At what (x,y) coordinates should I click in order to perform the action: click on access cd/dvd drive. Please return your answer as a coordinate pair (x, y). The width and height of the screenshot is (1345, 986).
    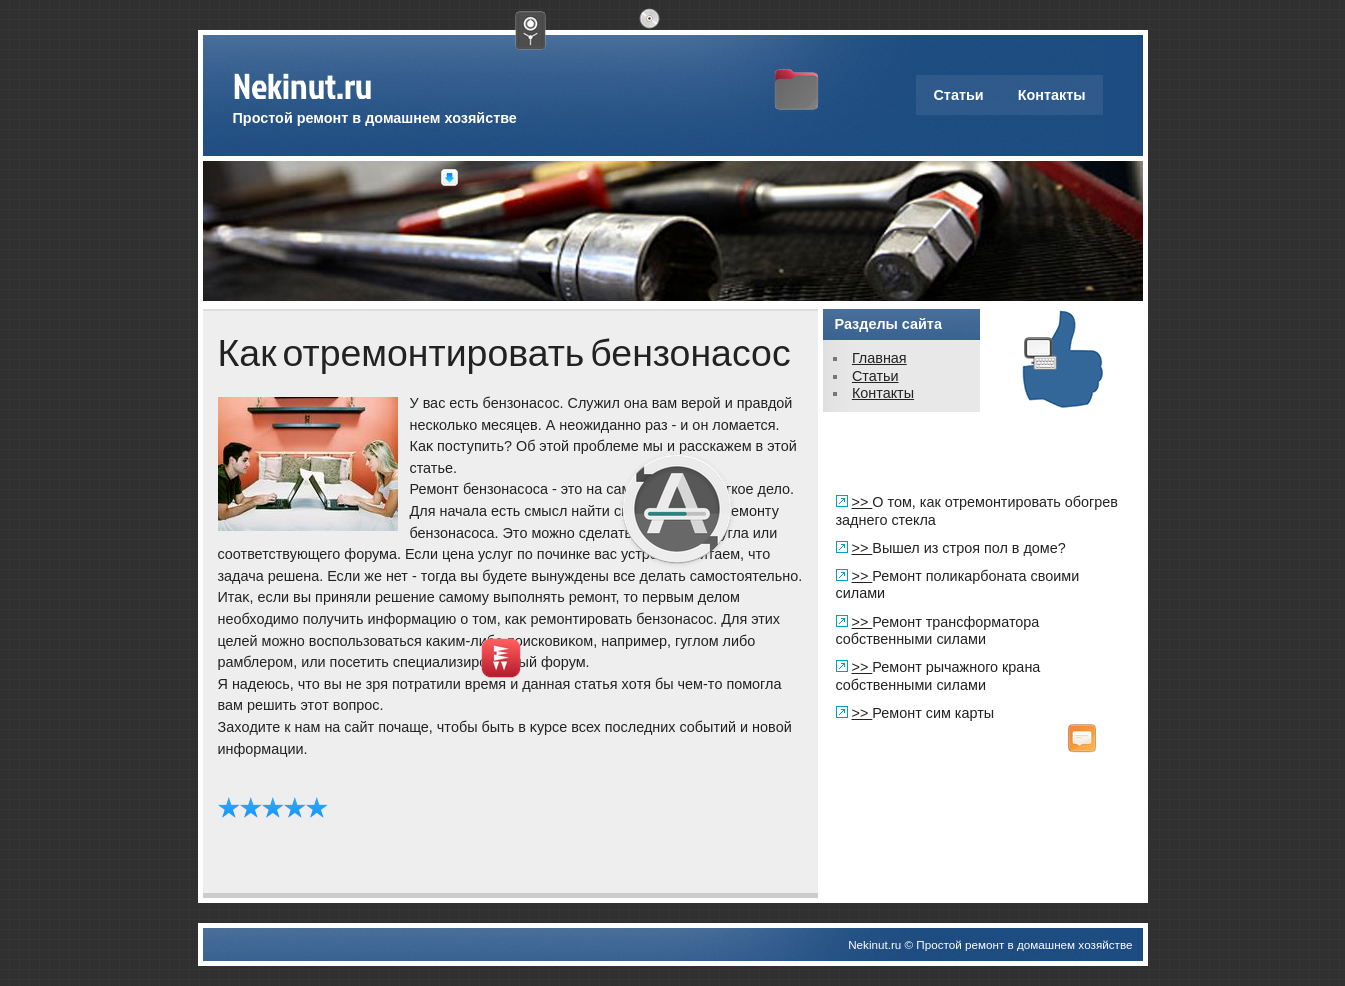
    Looking at the image, I should click on (649, 18).